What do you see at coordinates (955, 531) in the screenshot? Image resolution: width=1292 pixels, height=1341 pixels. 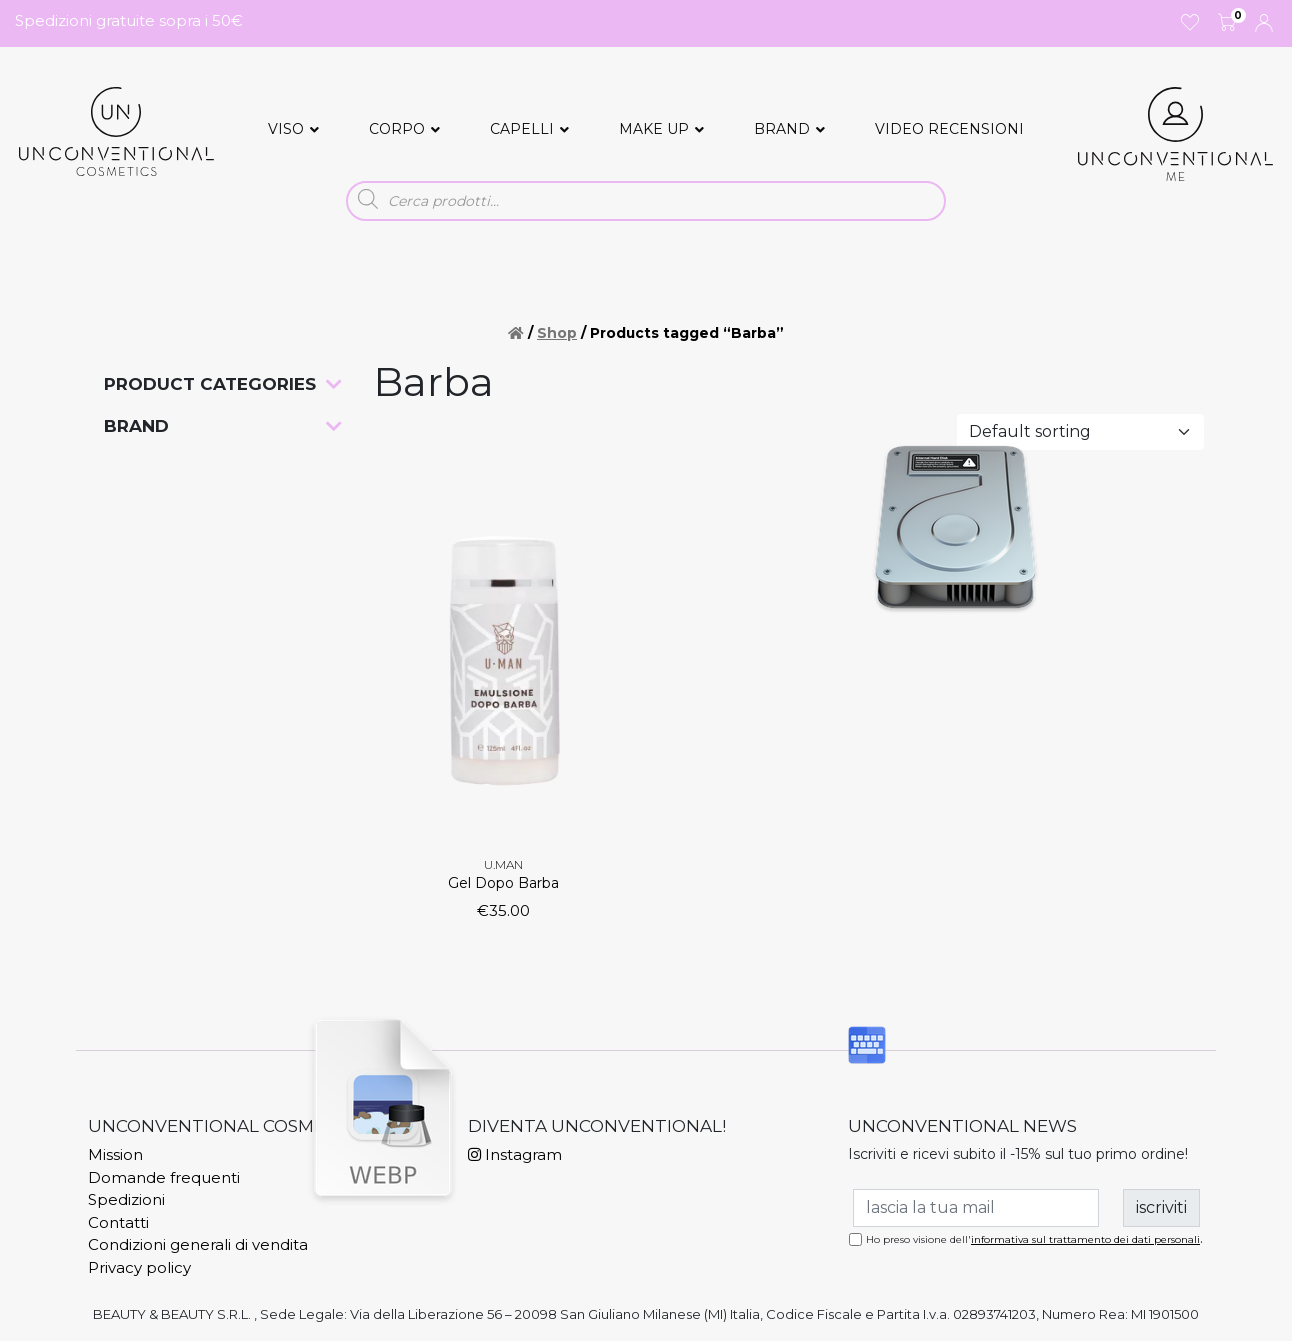 I see `indicates an internal storage drive` at bounding box center [955, 531].